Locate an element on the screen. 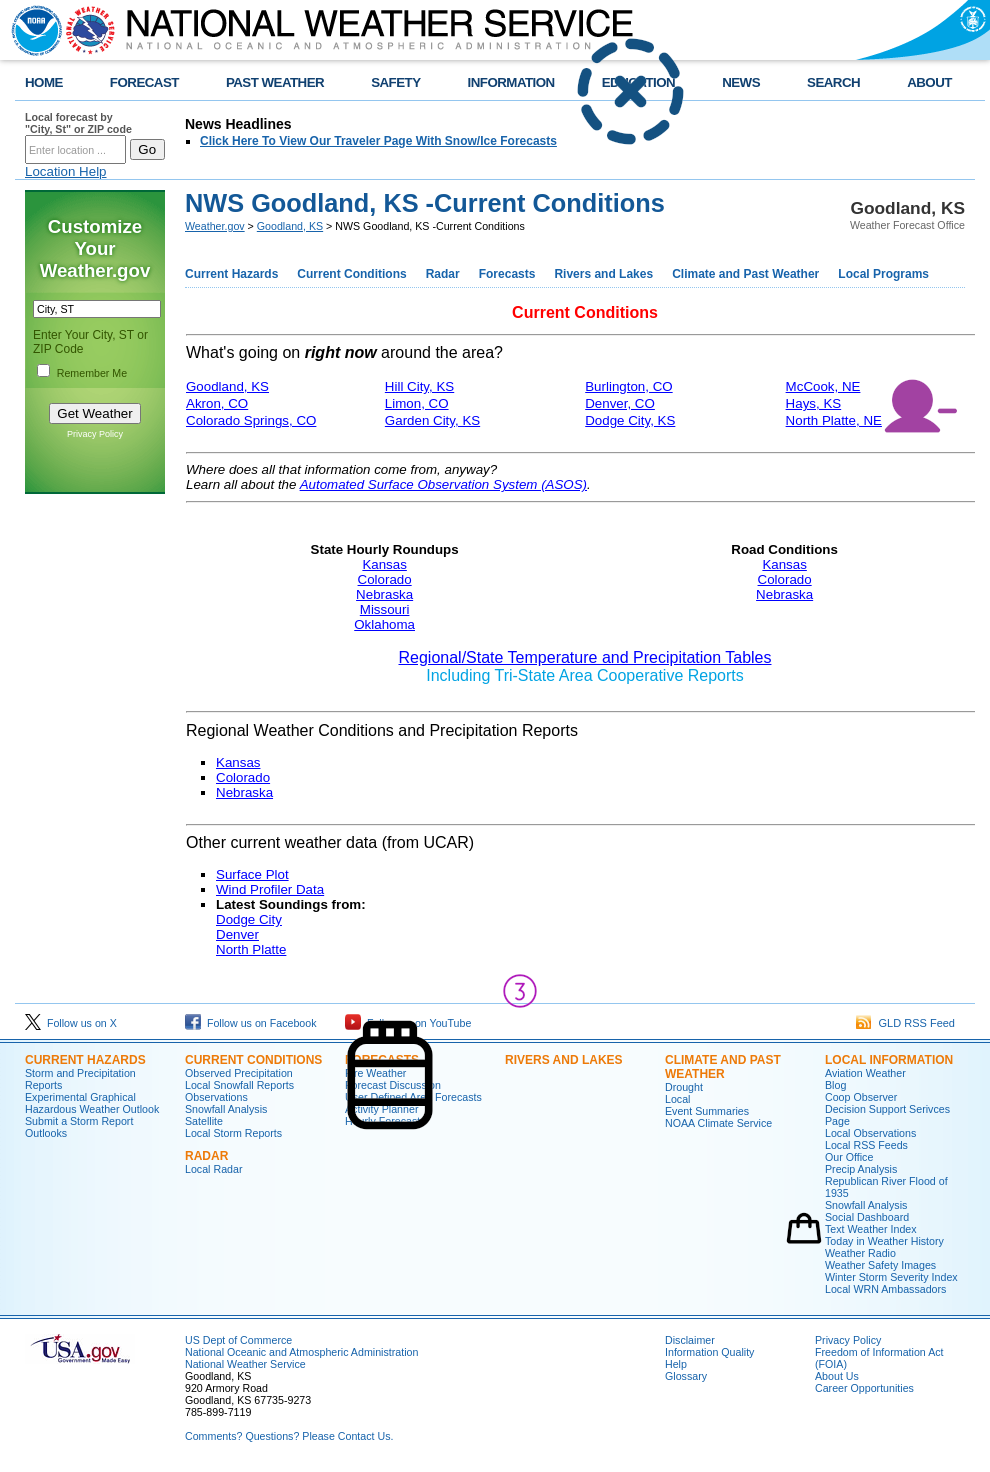  step 3 in a multi-step process is located at coordinates (520, 991).